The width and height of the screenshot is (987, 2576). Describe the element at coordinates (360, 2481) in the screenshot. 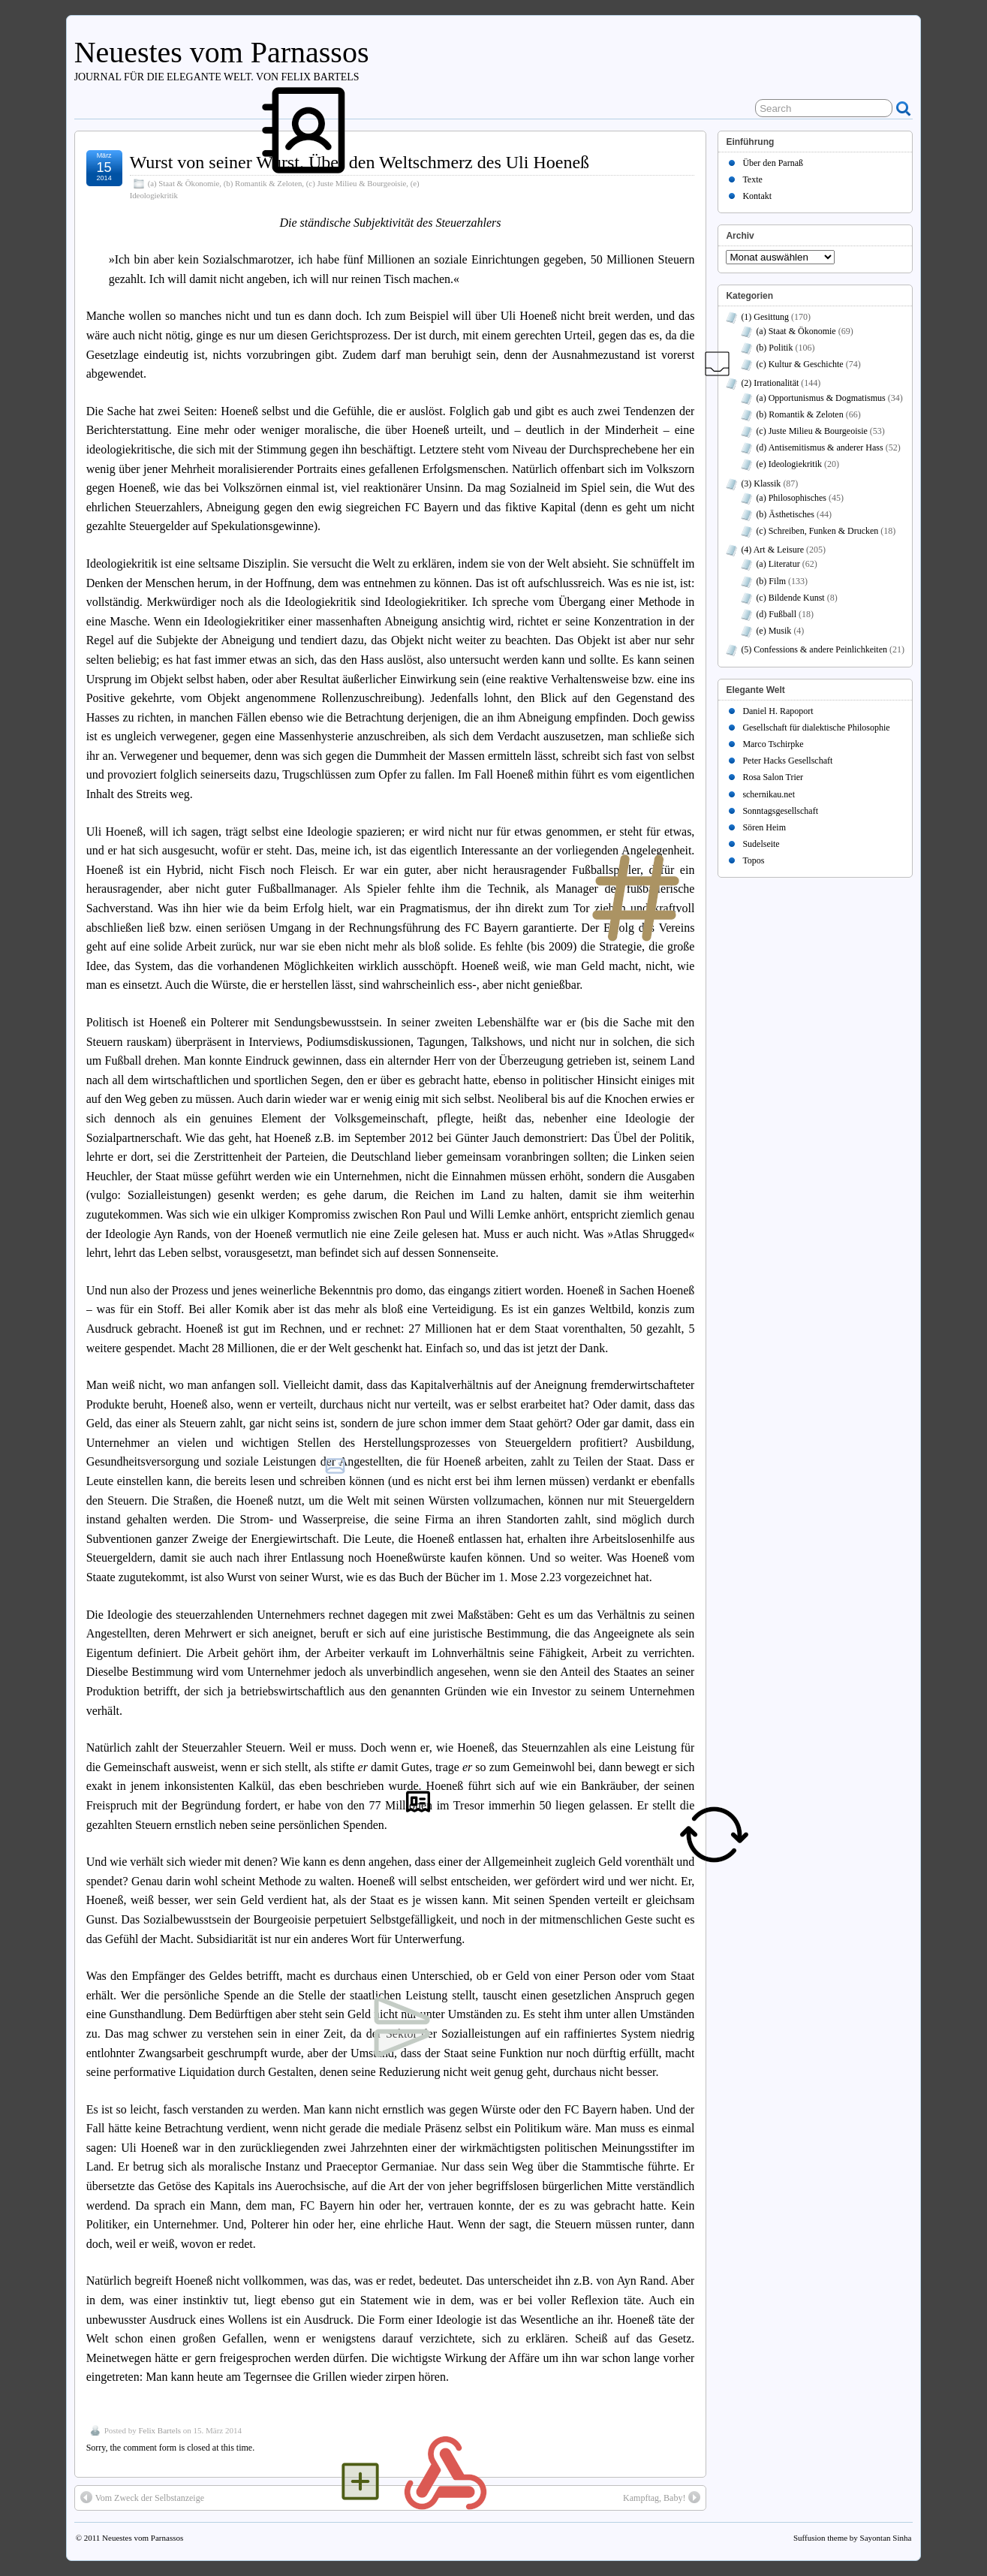

I see `add a new item or entry` at that location.